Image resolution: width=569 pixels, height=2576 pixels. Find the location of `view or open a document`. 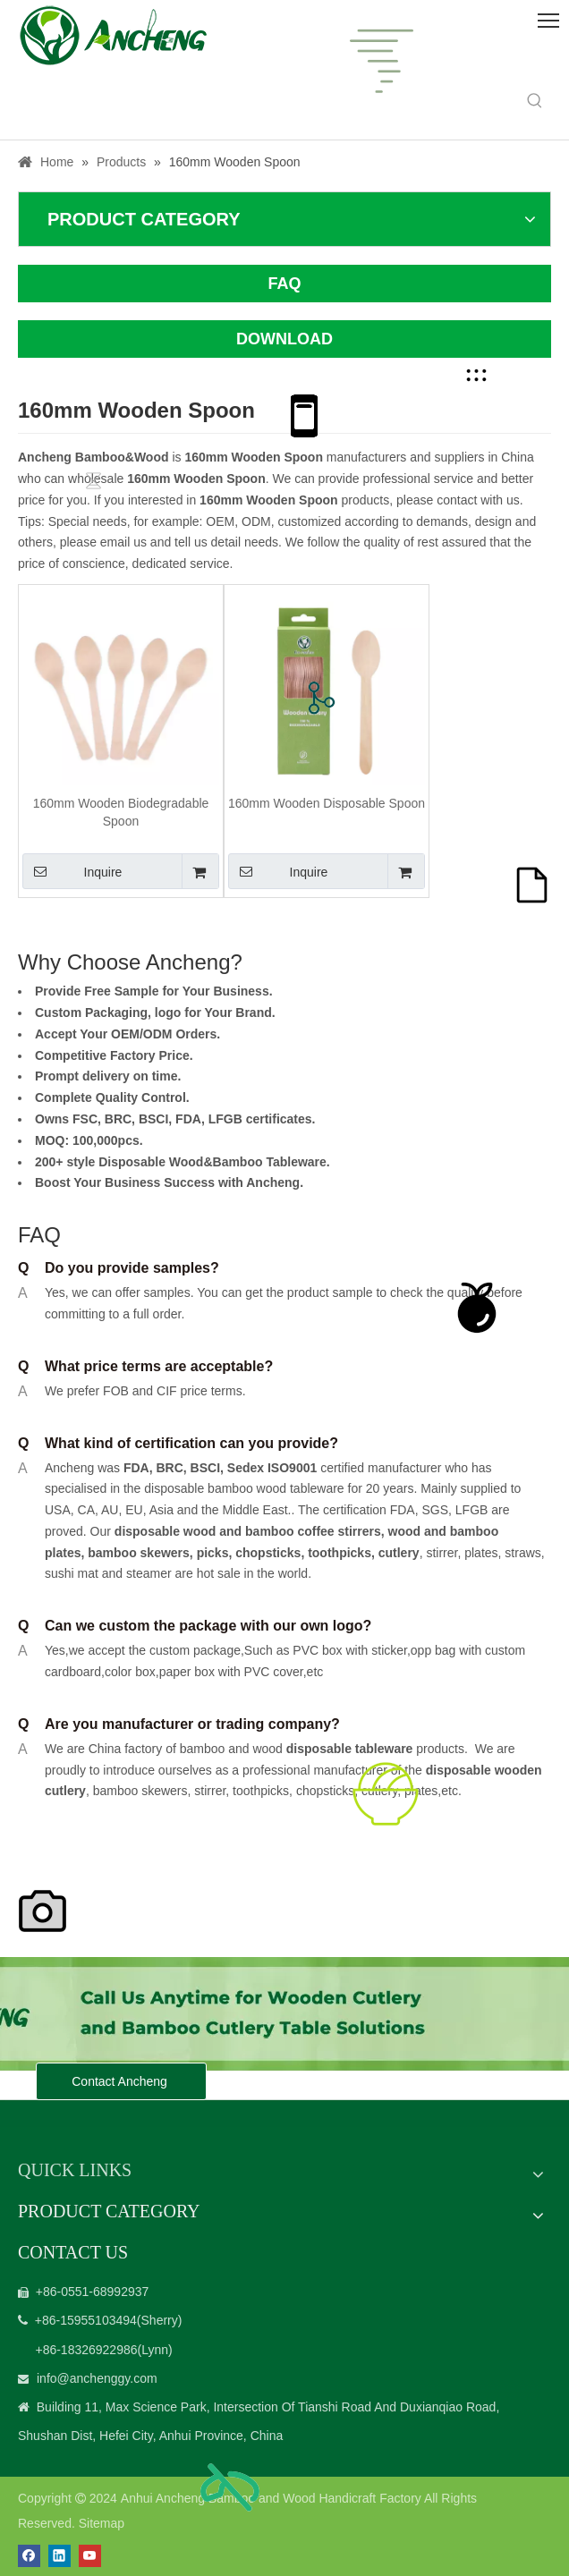

view or open a document is located at coordinates (531, 885).